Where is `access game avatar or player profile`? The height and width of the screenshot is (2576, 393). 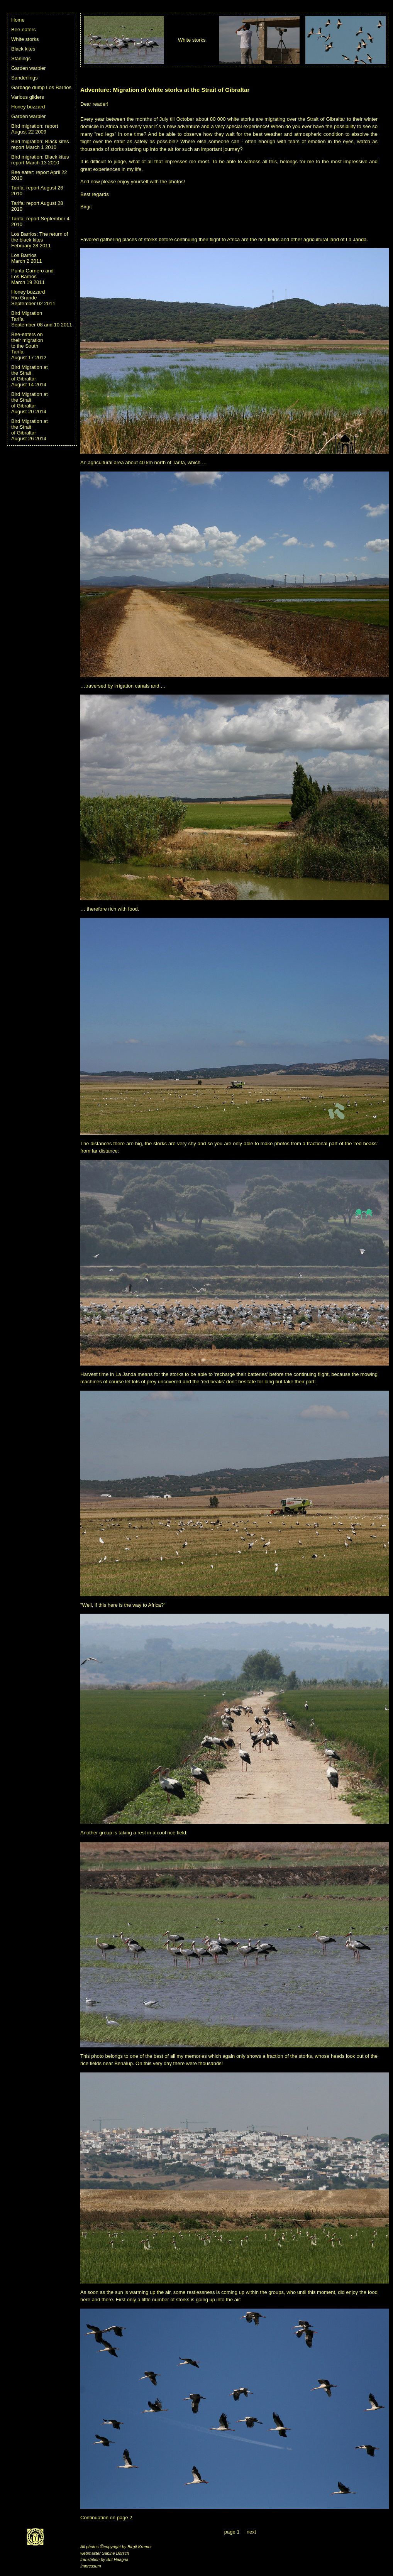
access game avatar or player profile is located at coordinates (35, 2537).